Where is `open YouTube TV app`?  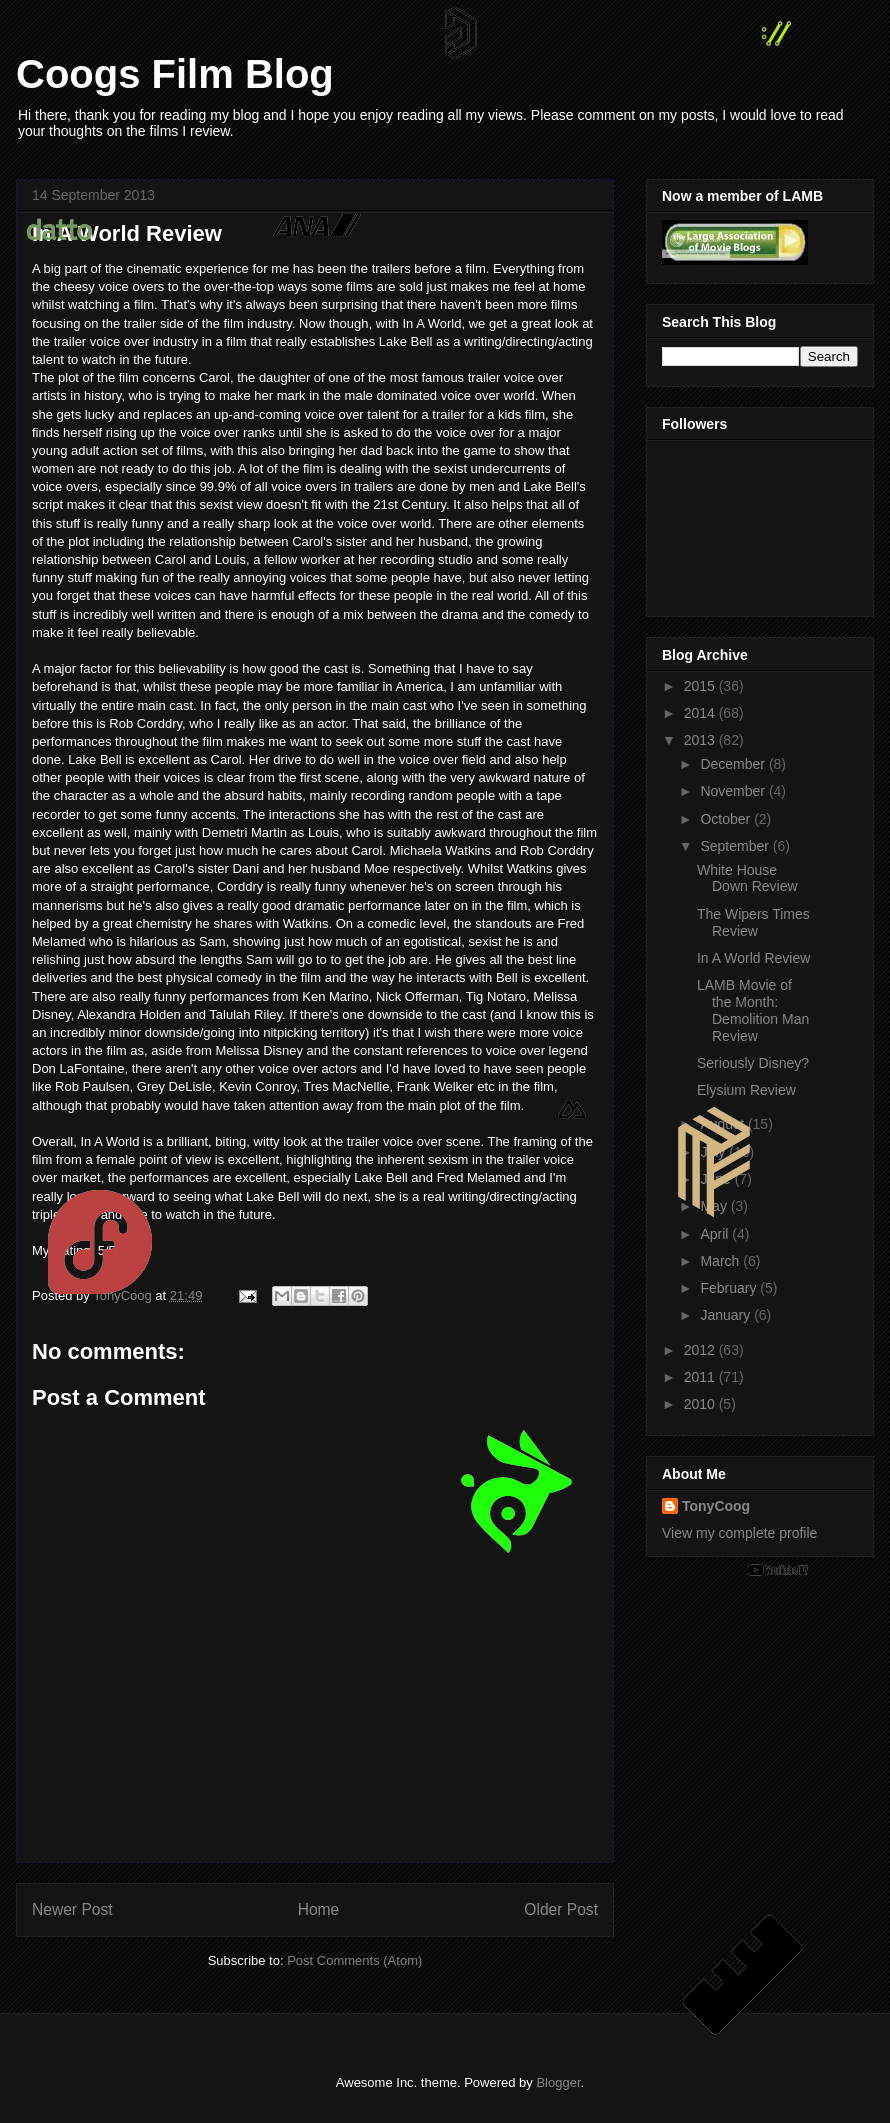 open YouTube TV app is located at coordinates (778, 1570).